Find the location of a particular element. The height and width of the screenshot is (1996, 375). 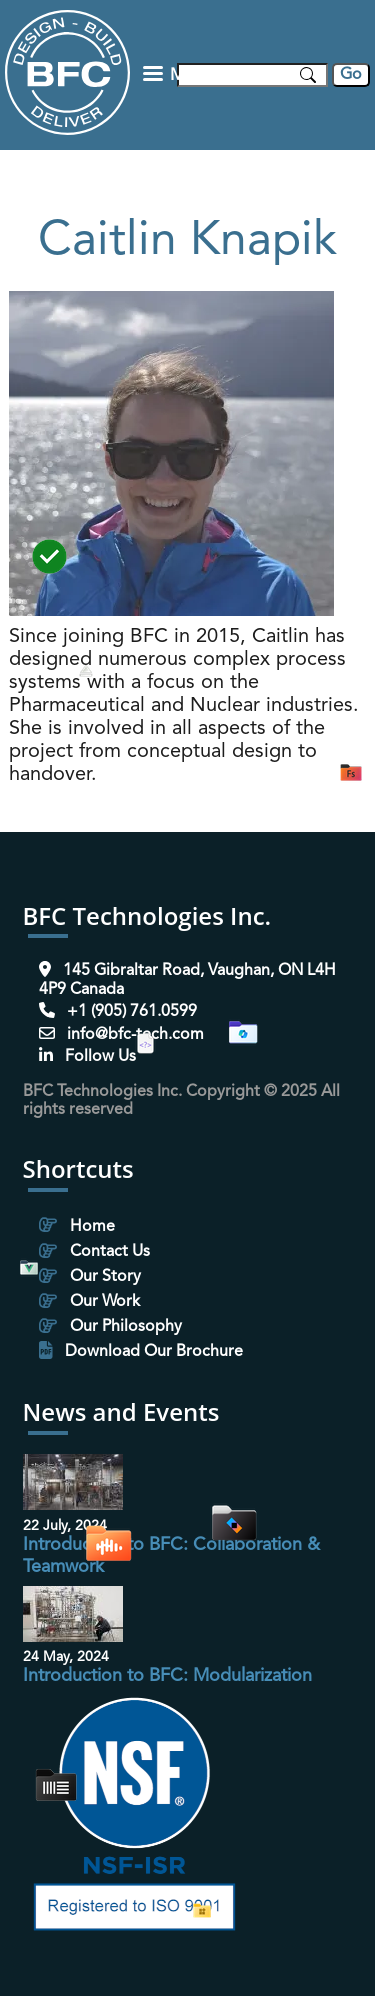

folder containing JetBrains Ktor project files is located at coordinates (234, 1524).